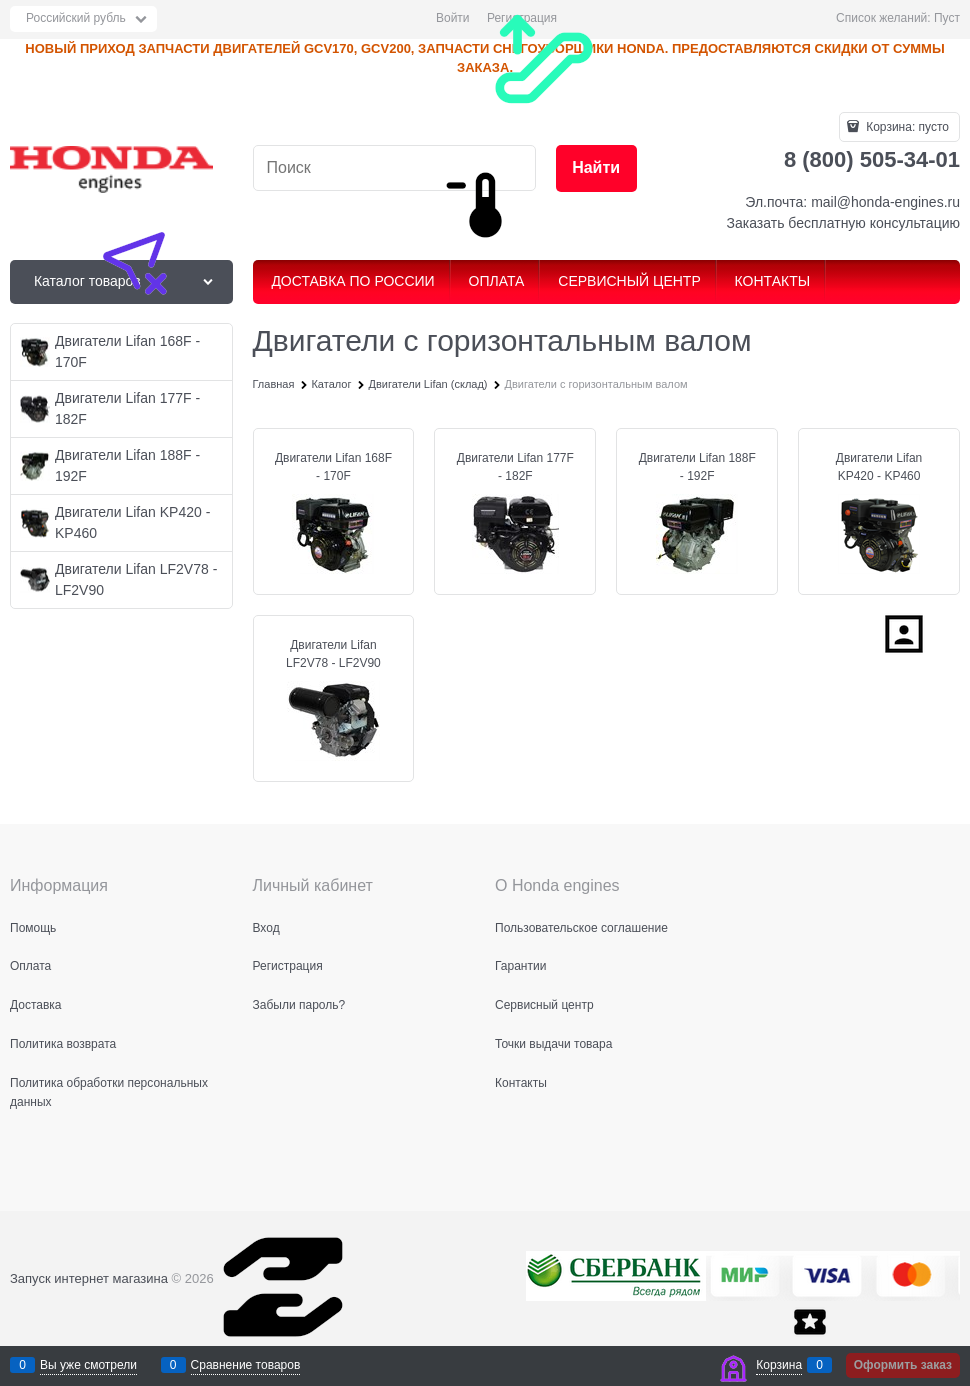  I want to click on view cottage or cabin rental listings, so click(733, 1368).